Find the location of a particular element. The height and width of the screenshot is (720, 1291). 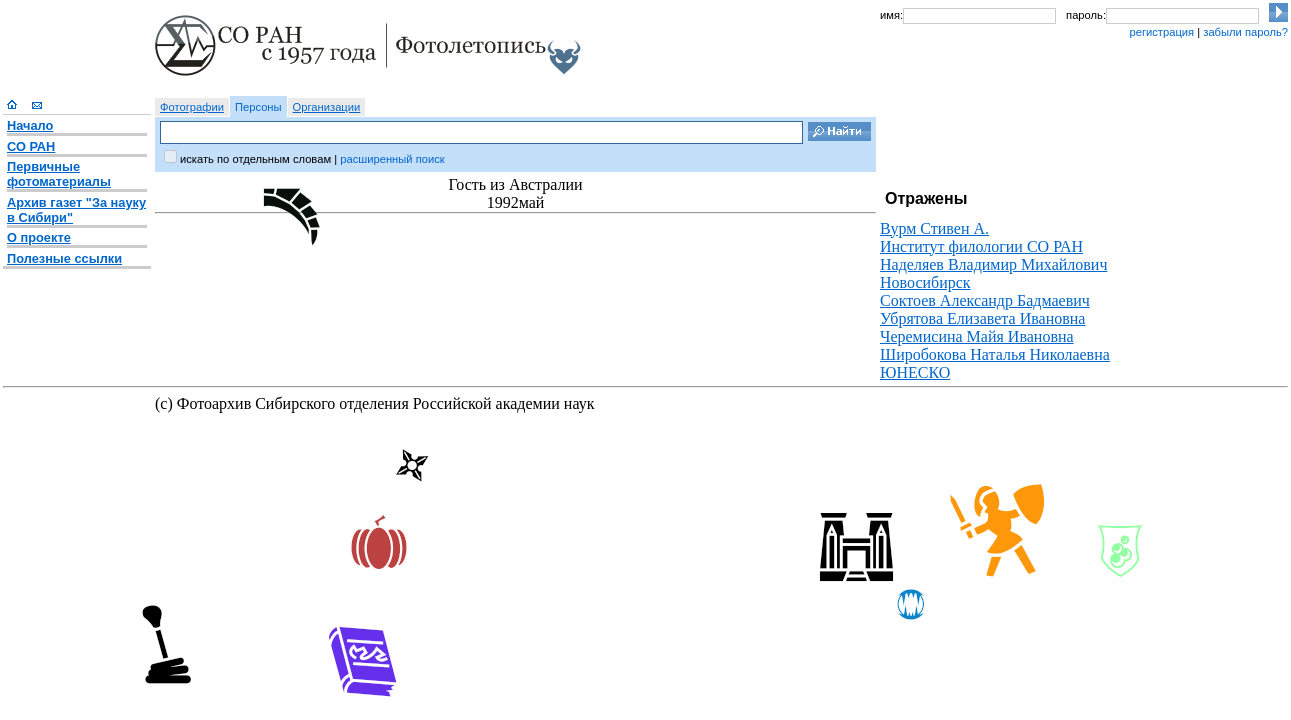

armadillo tail icon for a creature or animal game element is located at coordinates (292, 216).